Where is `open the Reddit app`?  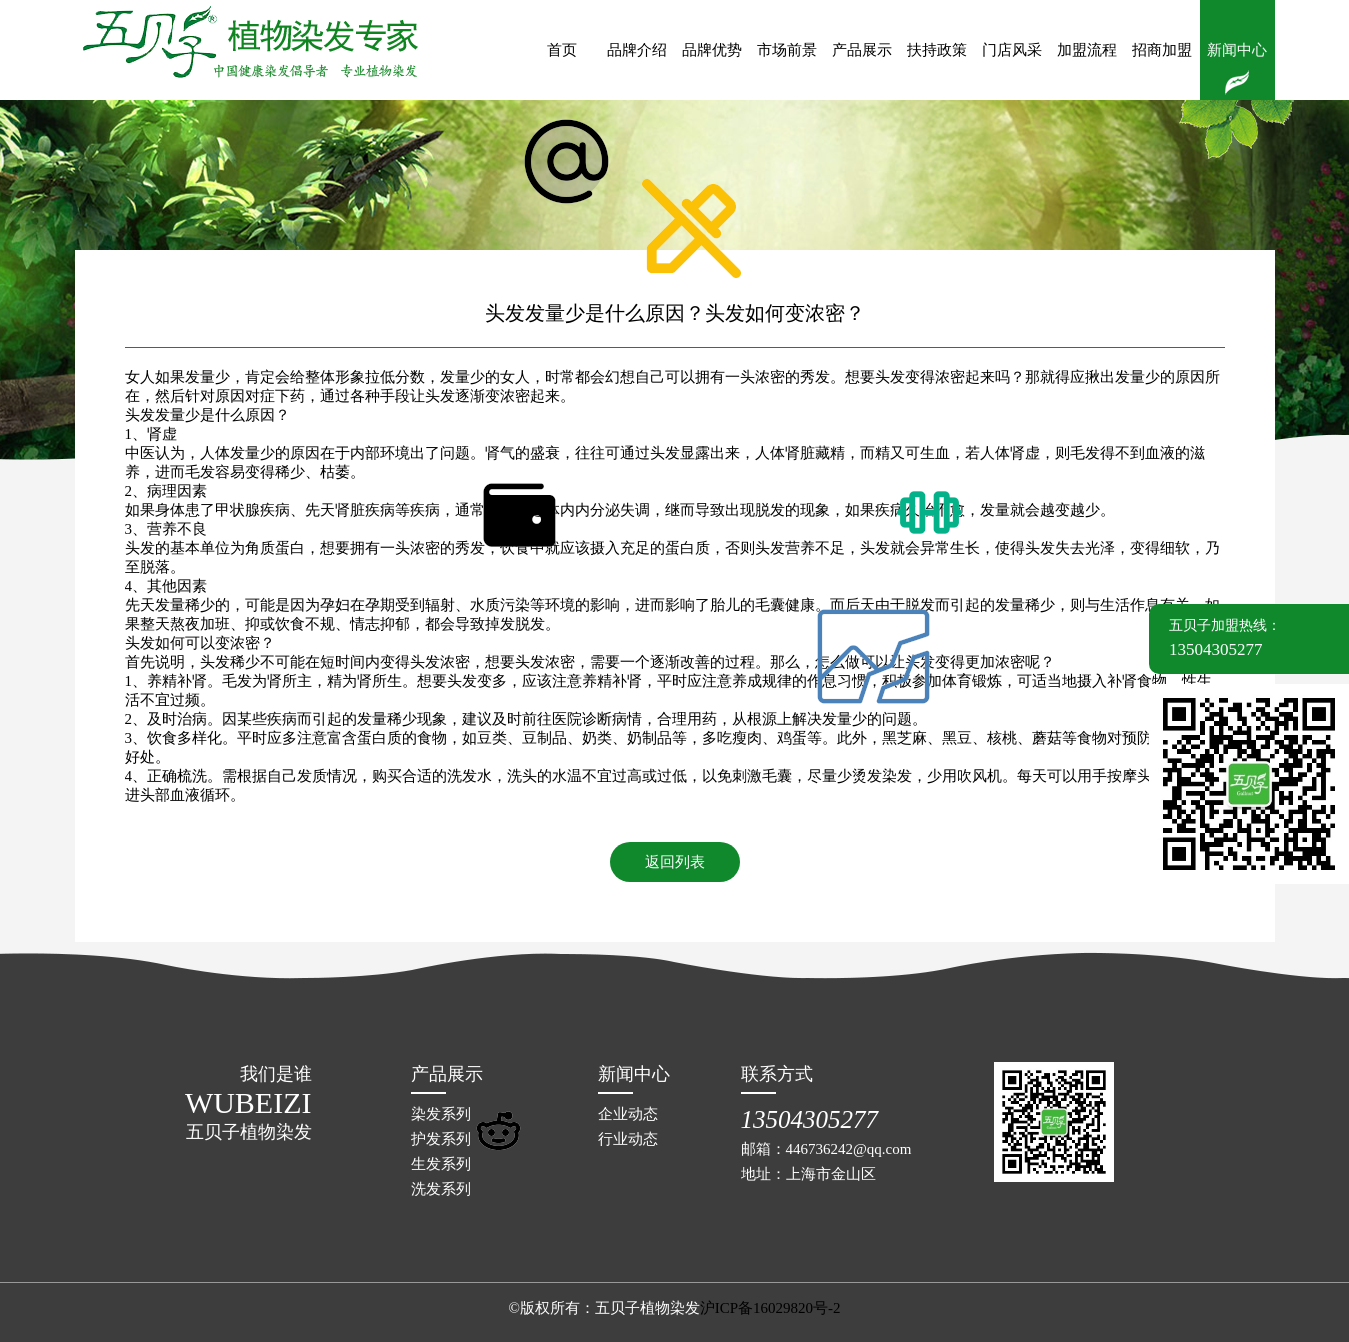 open the Reddit app is located at coordinates (498, 1132).